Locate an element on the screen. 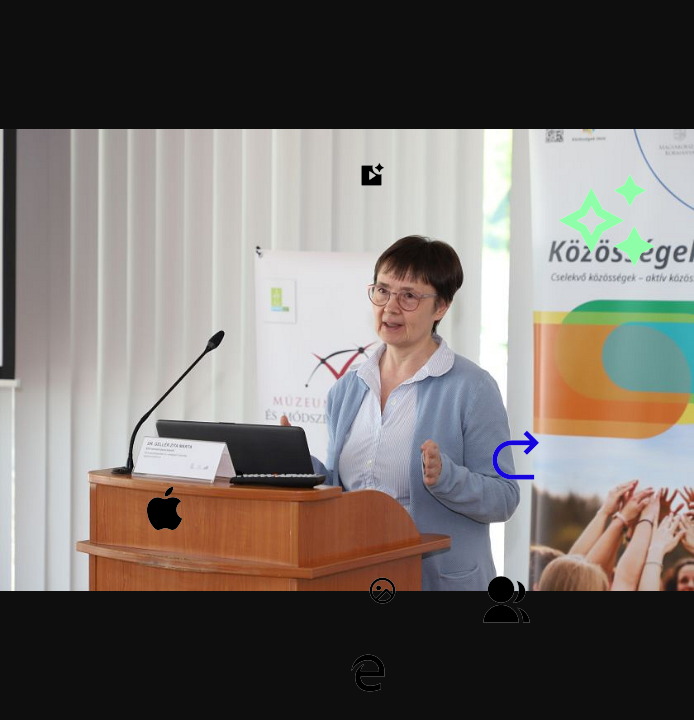 The width and height of the screenshot is (694, 720). access AI-powered video editing tools is located at coordinates (371, 175).